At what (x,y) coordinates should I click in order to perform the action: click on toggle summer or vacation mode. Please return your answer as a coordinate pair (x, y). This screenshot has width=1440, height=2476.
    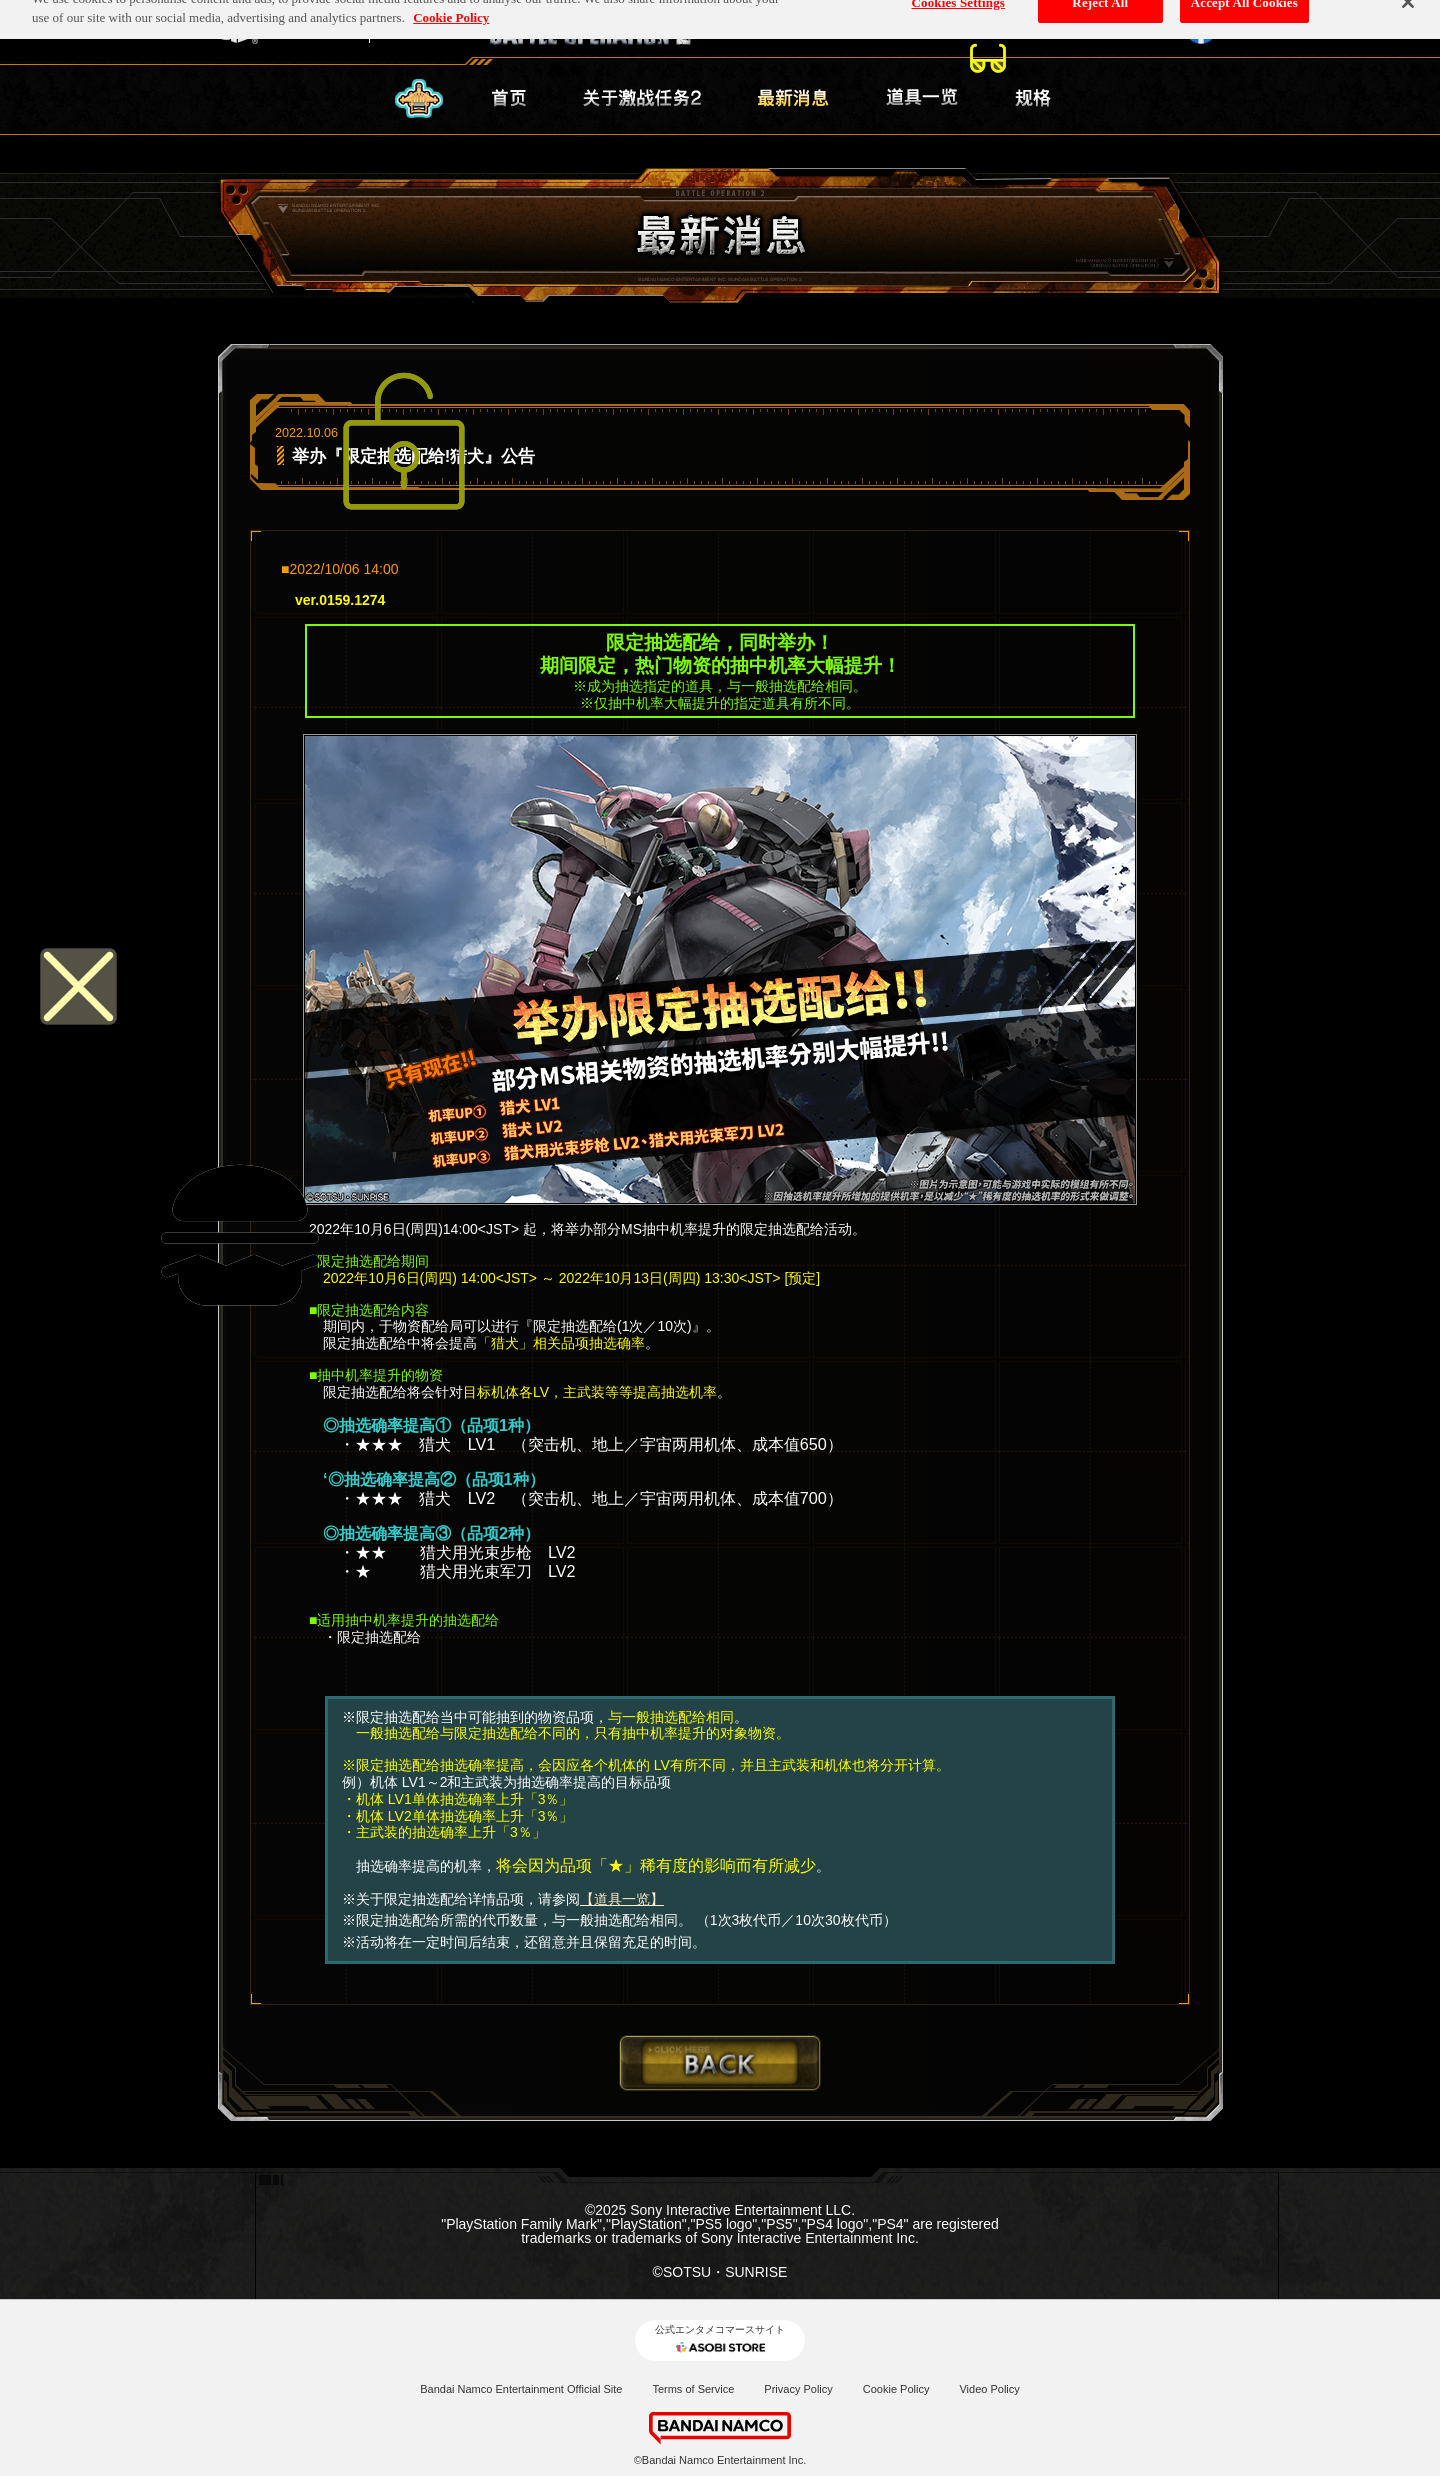
    Looking at the image, I should click on (988, 59).